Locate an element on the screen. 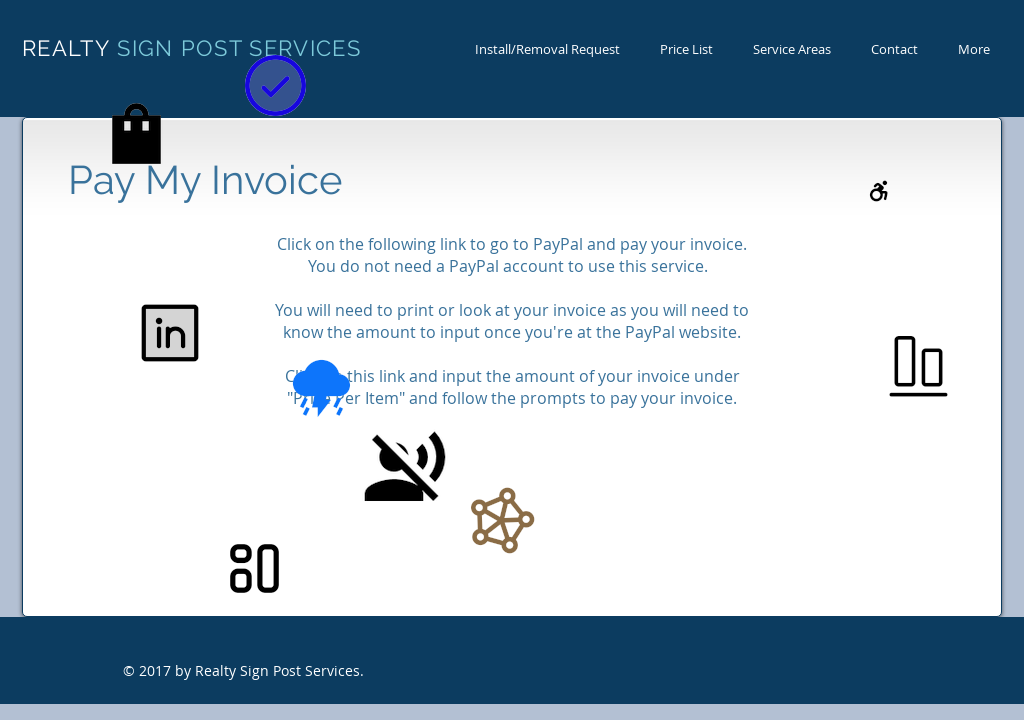 The height and width of the screenshot is (720, 1024). indicates wheelchair accessibility is located at coordinates (879, 191).